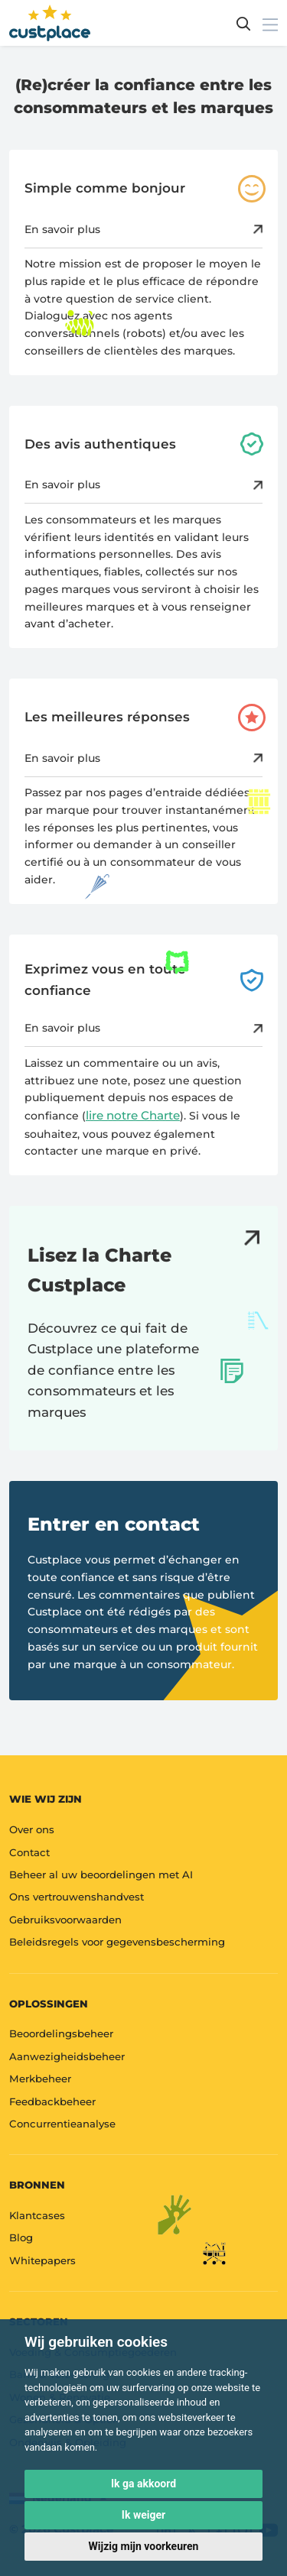 The image size is (287, 2576). What do you see at coordinates (259, 802) in the screenshot?
I see `wood or lumber resources in inventory` at bounding box center [259, 802].